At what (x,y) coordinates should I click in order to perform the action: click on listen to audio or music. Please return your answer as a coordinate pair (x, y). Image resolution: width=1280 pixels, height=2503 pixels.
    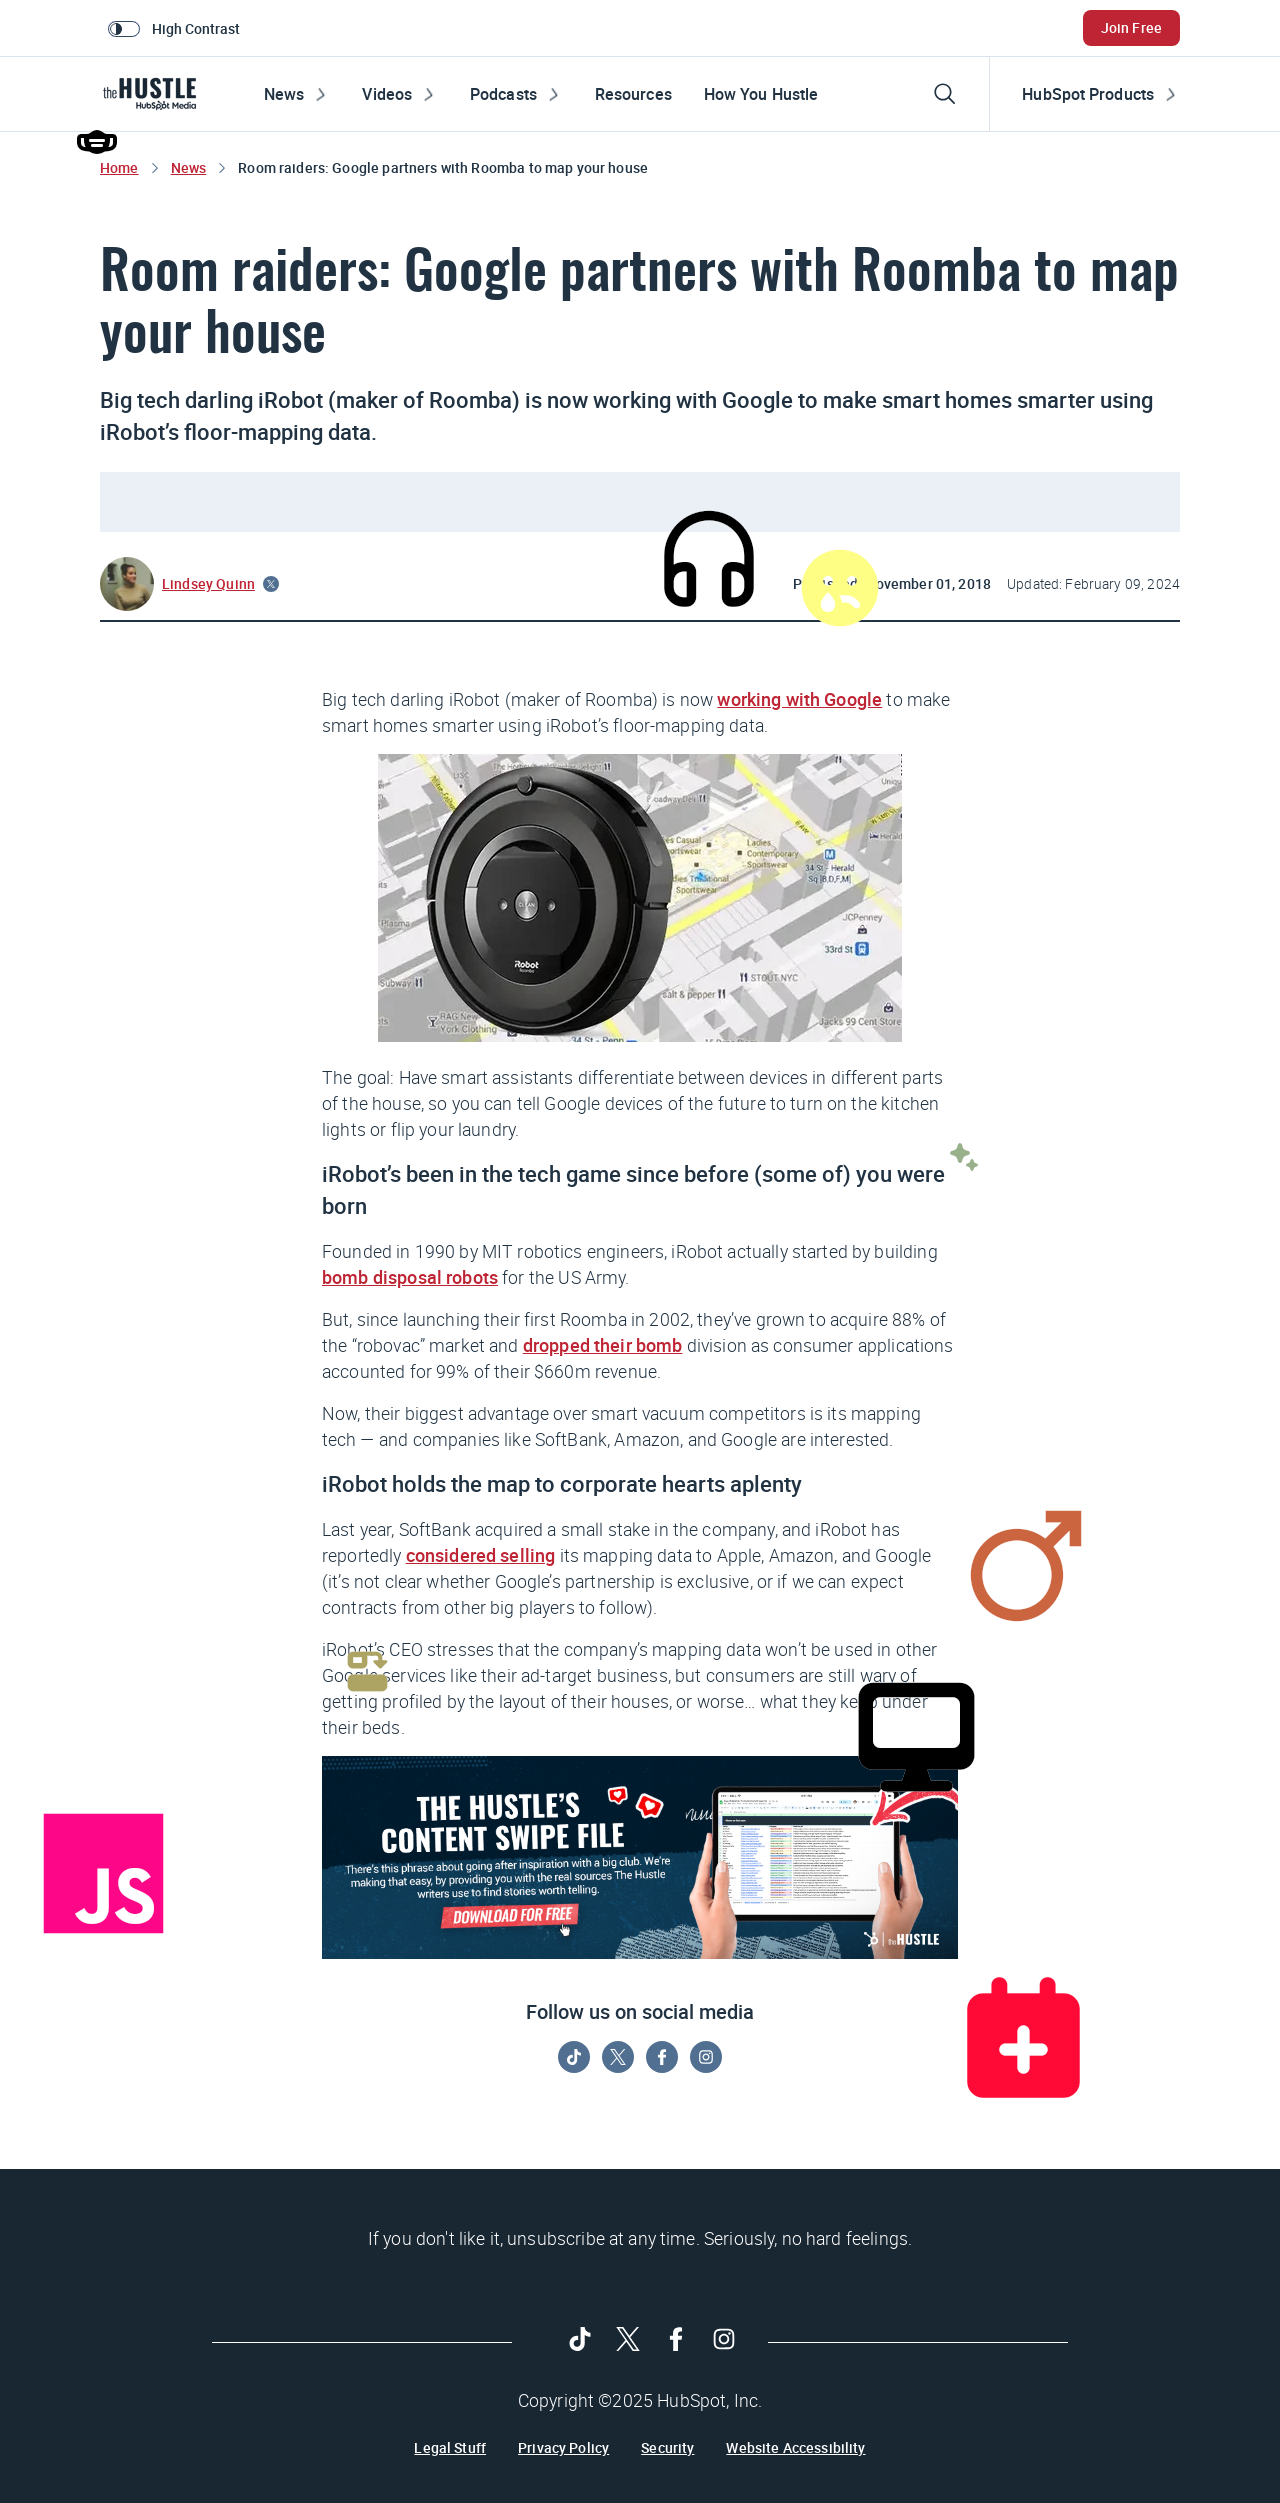
    Looking at the image, I should click on (709, 562).